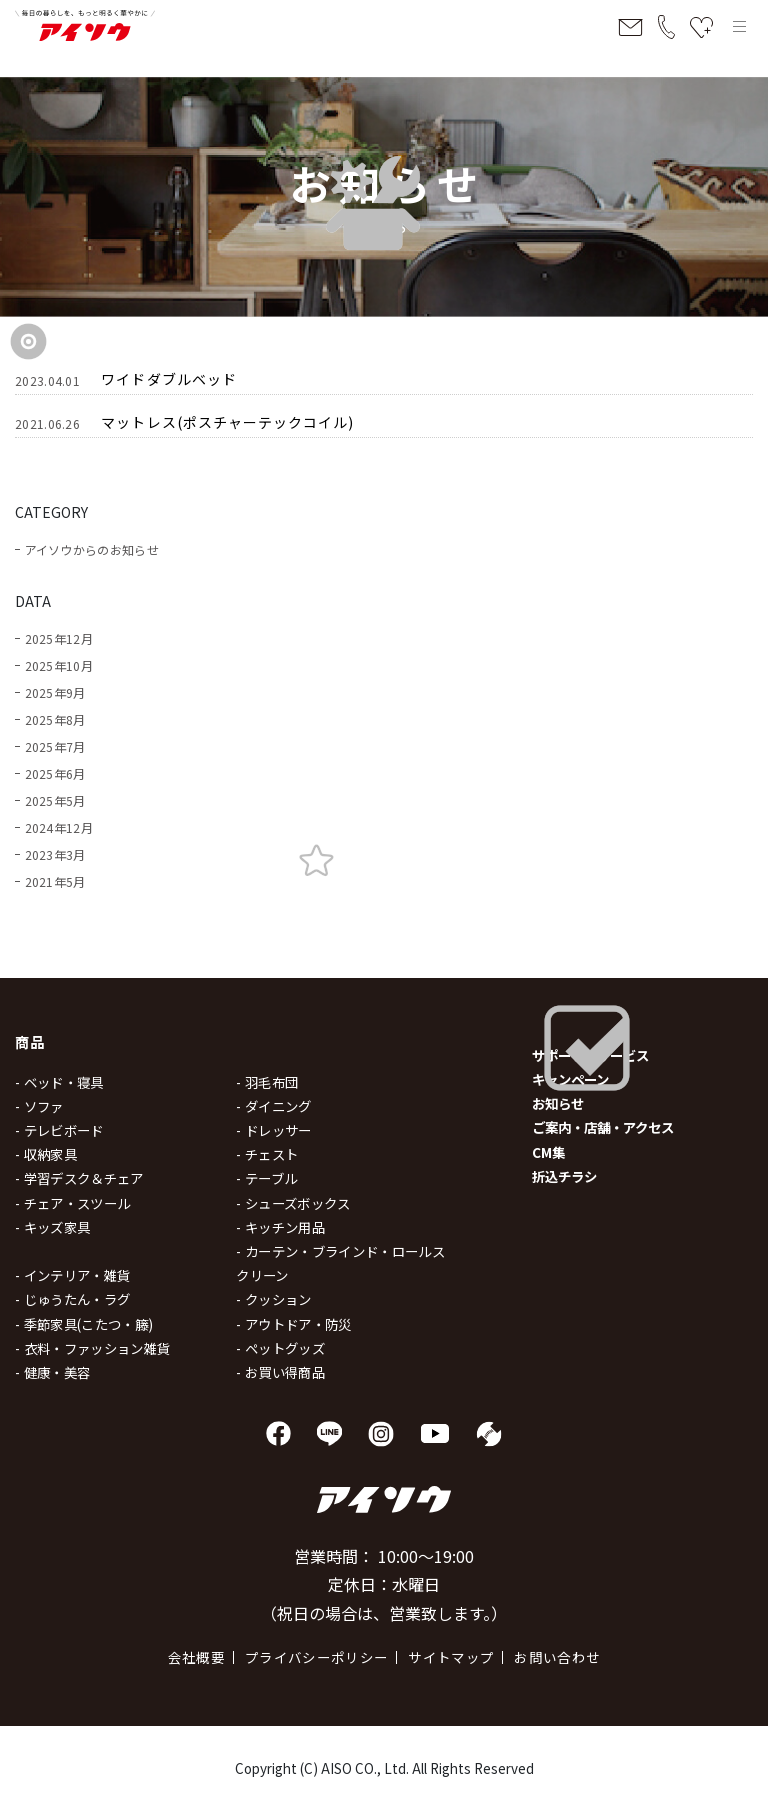  Describe the element at coordinates (587, 1048) in the screenshot. I see `indicates a selected or enabled option` at that location.